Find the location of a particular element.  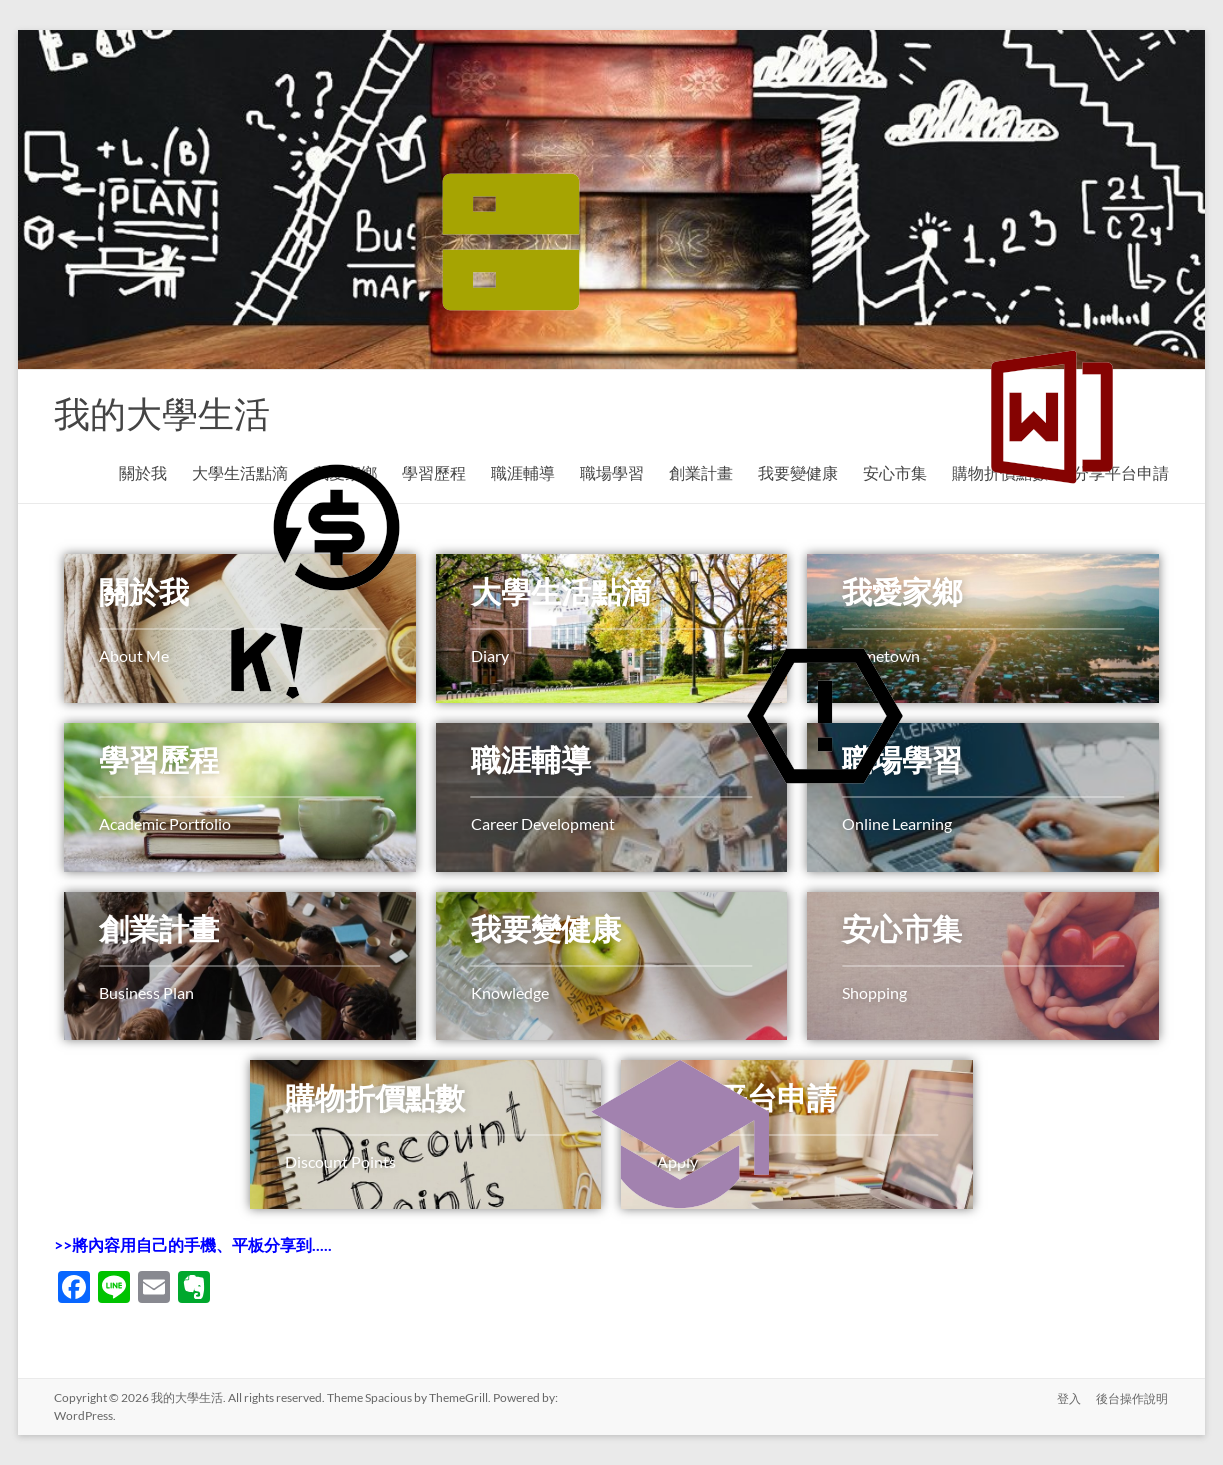

open a Microsoft Word document is located at coordinates (1052, 417).